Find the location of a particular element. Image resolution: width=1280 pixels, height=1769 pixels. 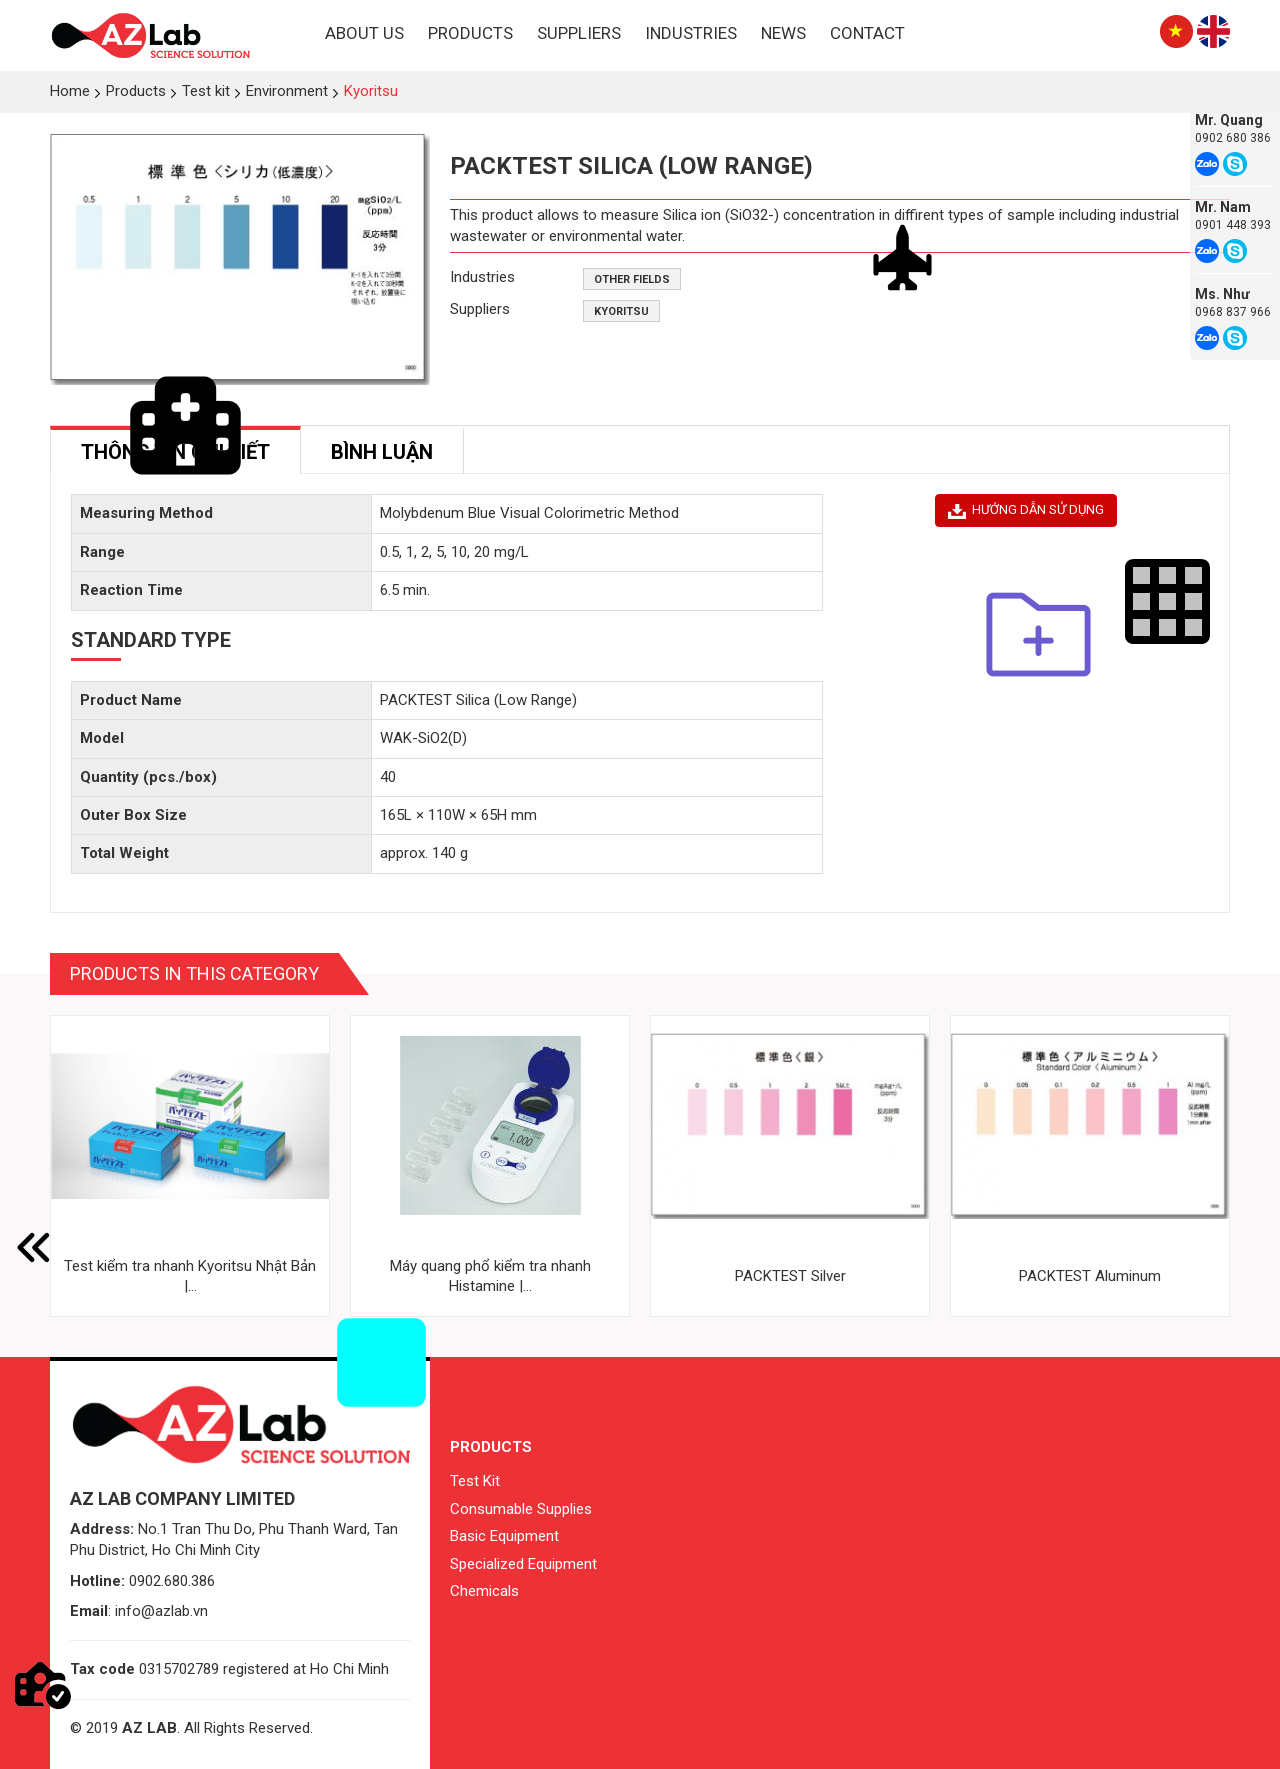

go back to the beginning is located at coordinates (34, 1247).